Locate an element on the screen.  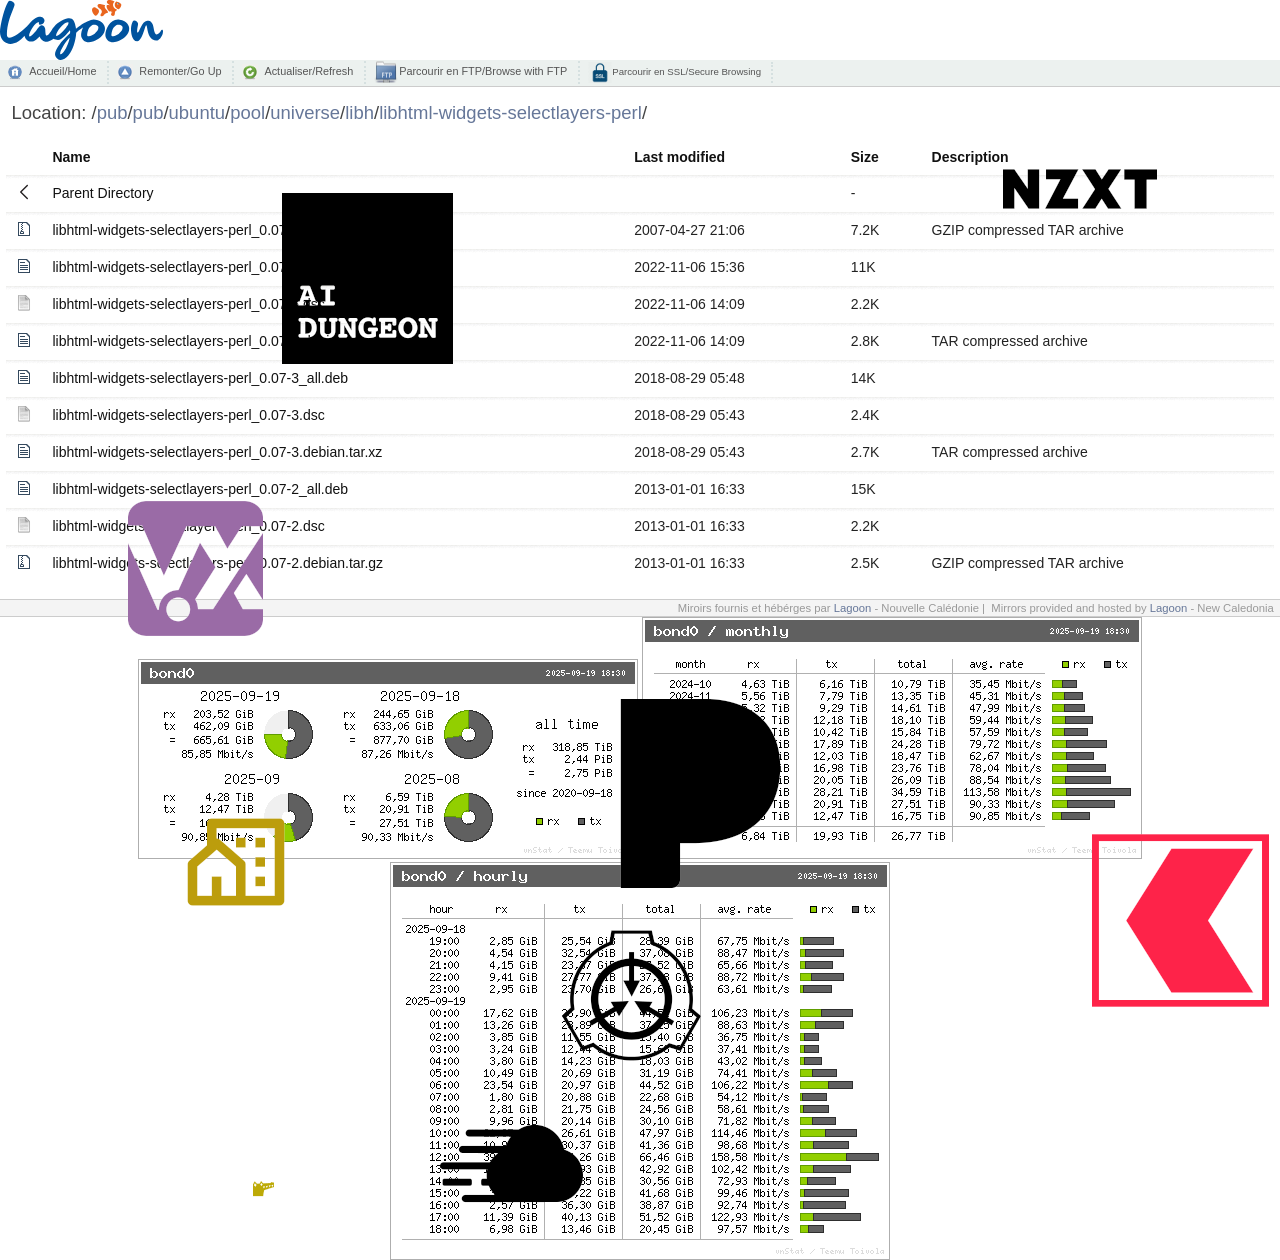
open the Pandora music streaming app is located at coordinates (700, 793).